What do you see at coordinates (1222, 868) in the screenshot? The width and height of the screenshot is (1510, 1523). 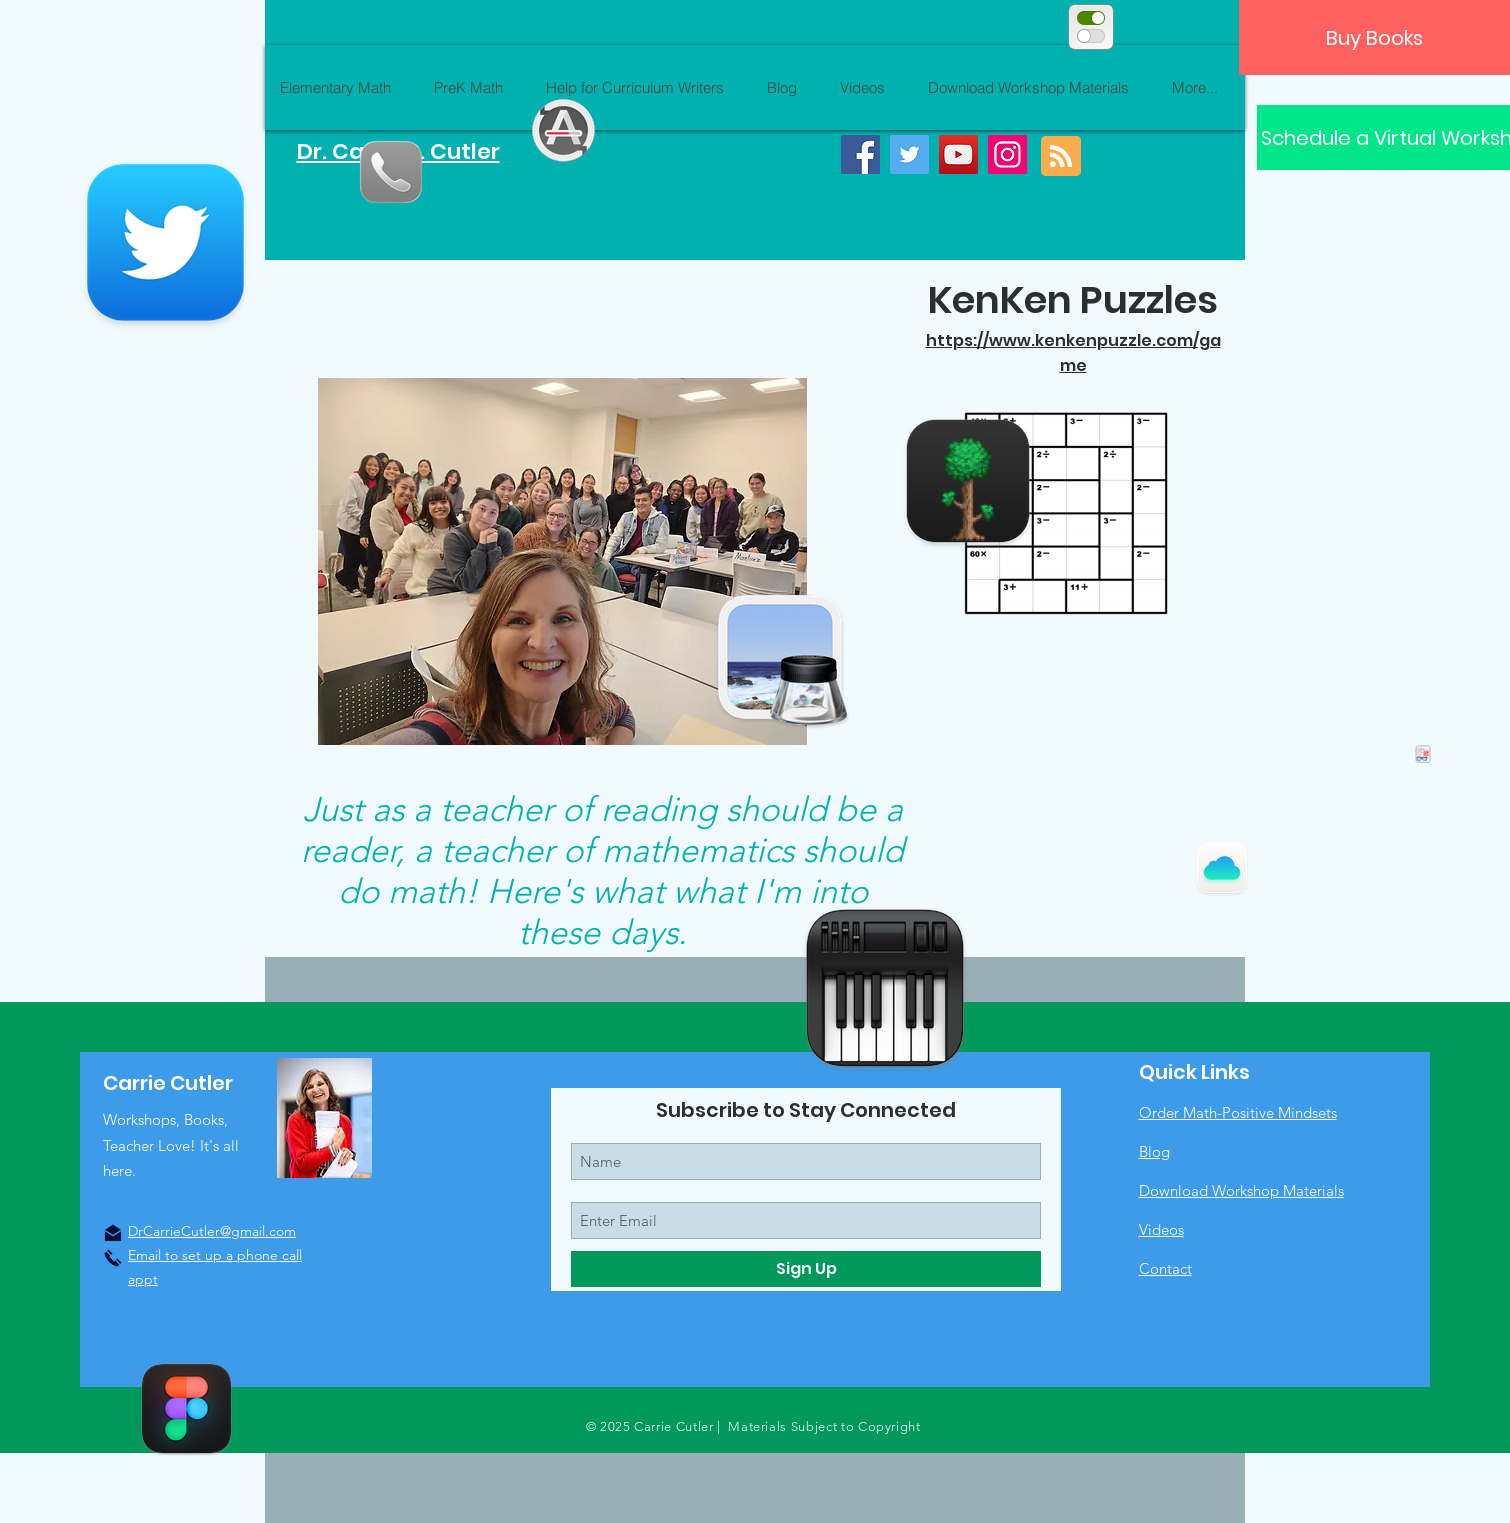 I see `open iCloud app` at bounding box center [1222, 868].